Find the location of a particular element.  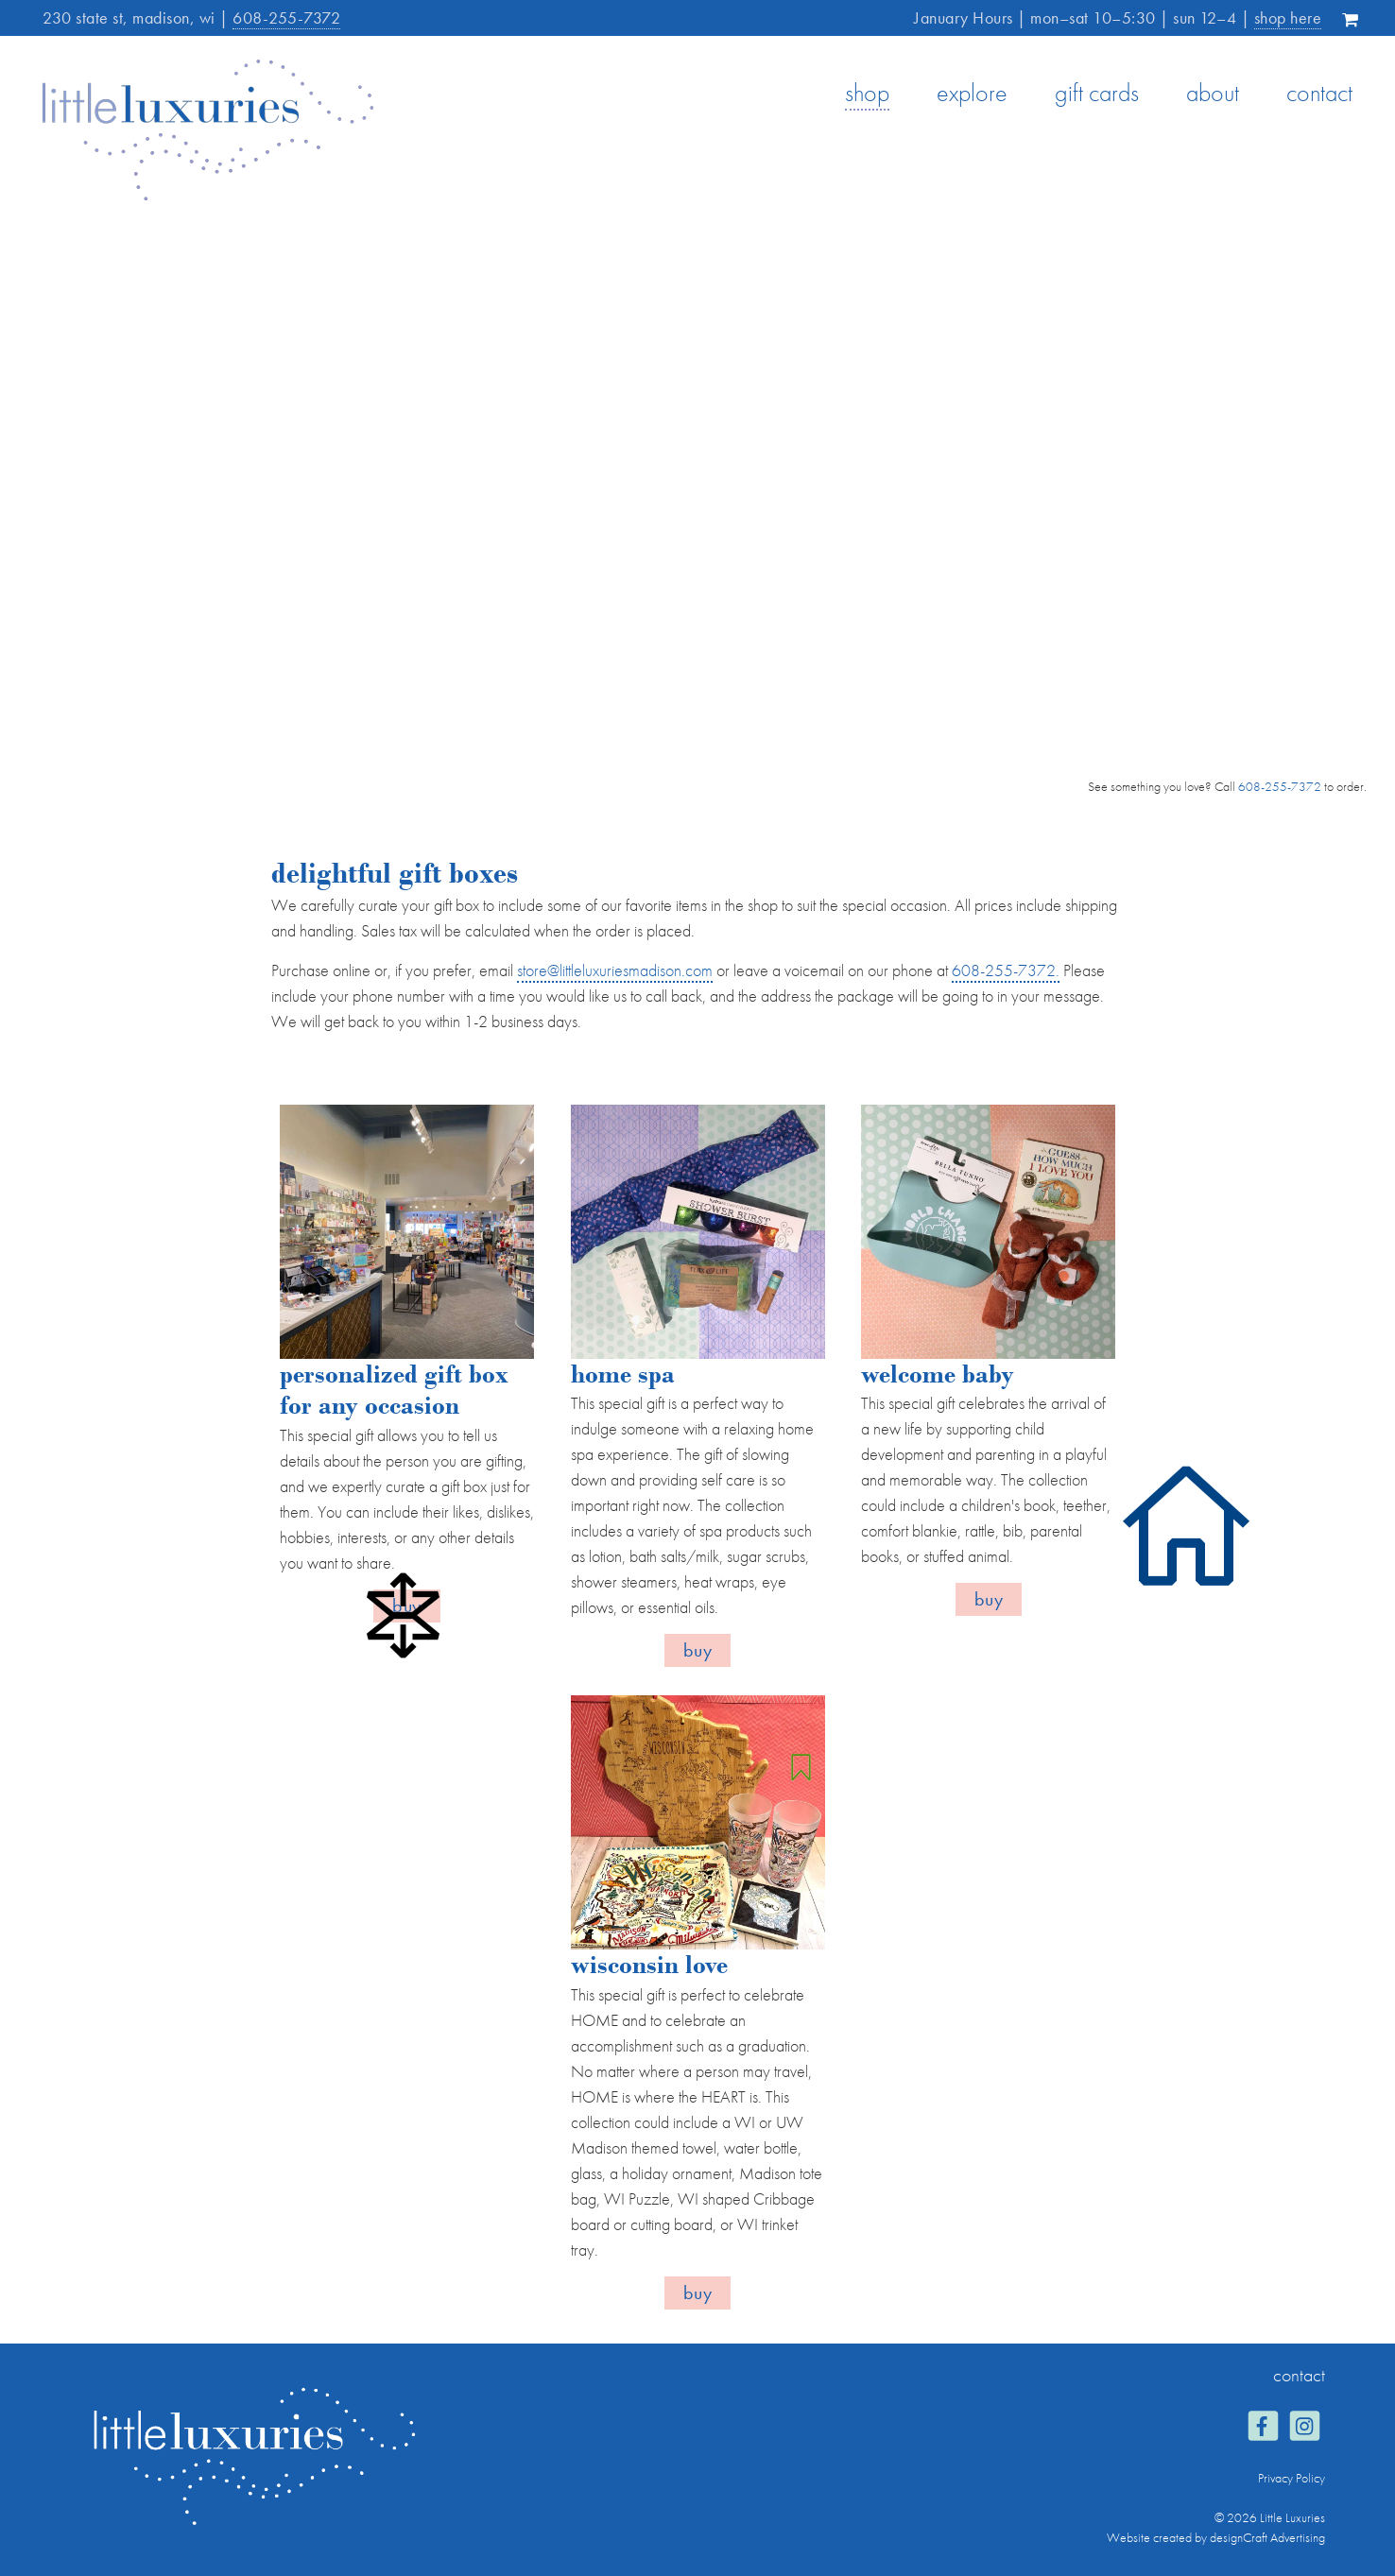

expand all collapsed sections is located at coordinates (403, 1615).